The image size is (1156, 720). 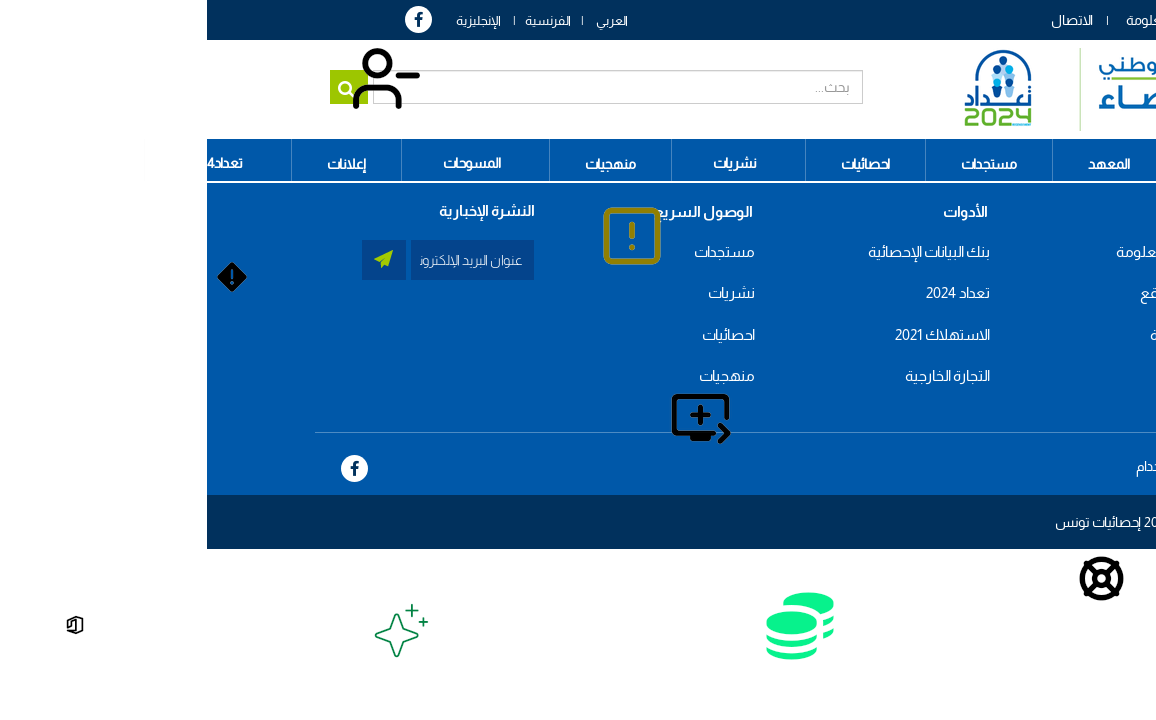 I want to click on remove a user or contact, so click(x=386, y=78).